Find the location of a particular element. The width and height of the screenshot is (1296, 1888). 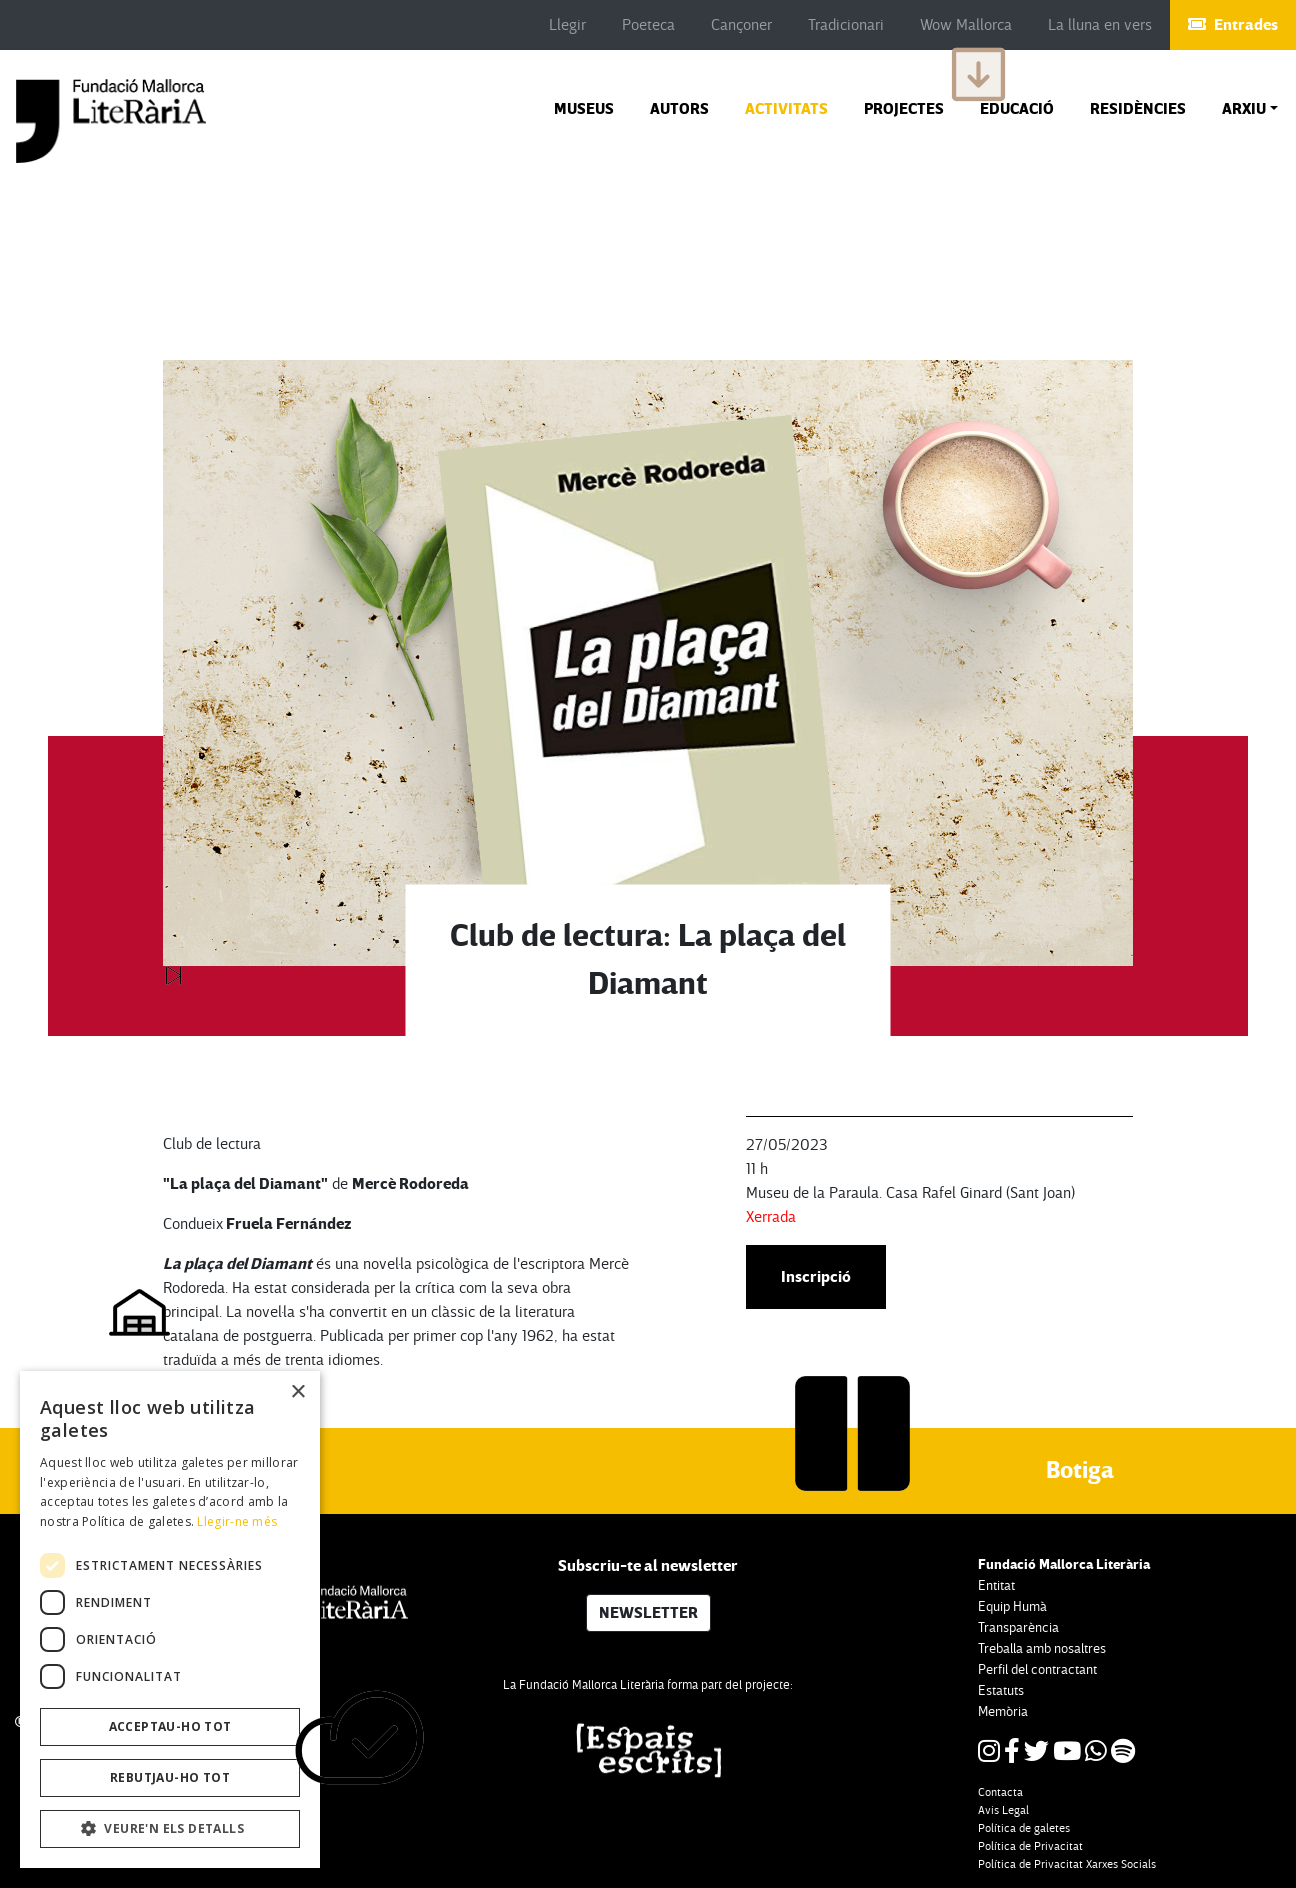

access garage or parking settings is located at coordinates (139, 1315).